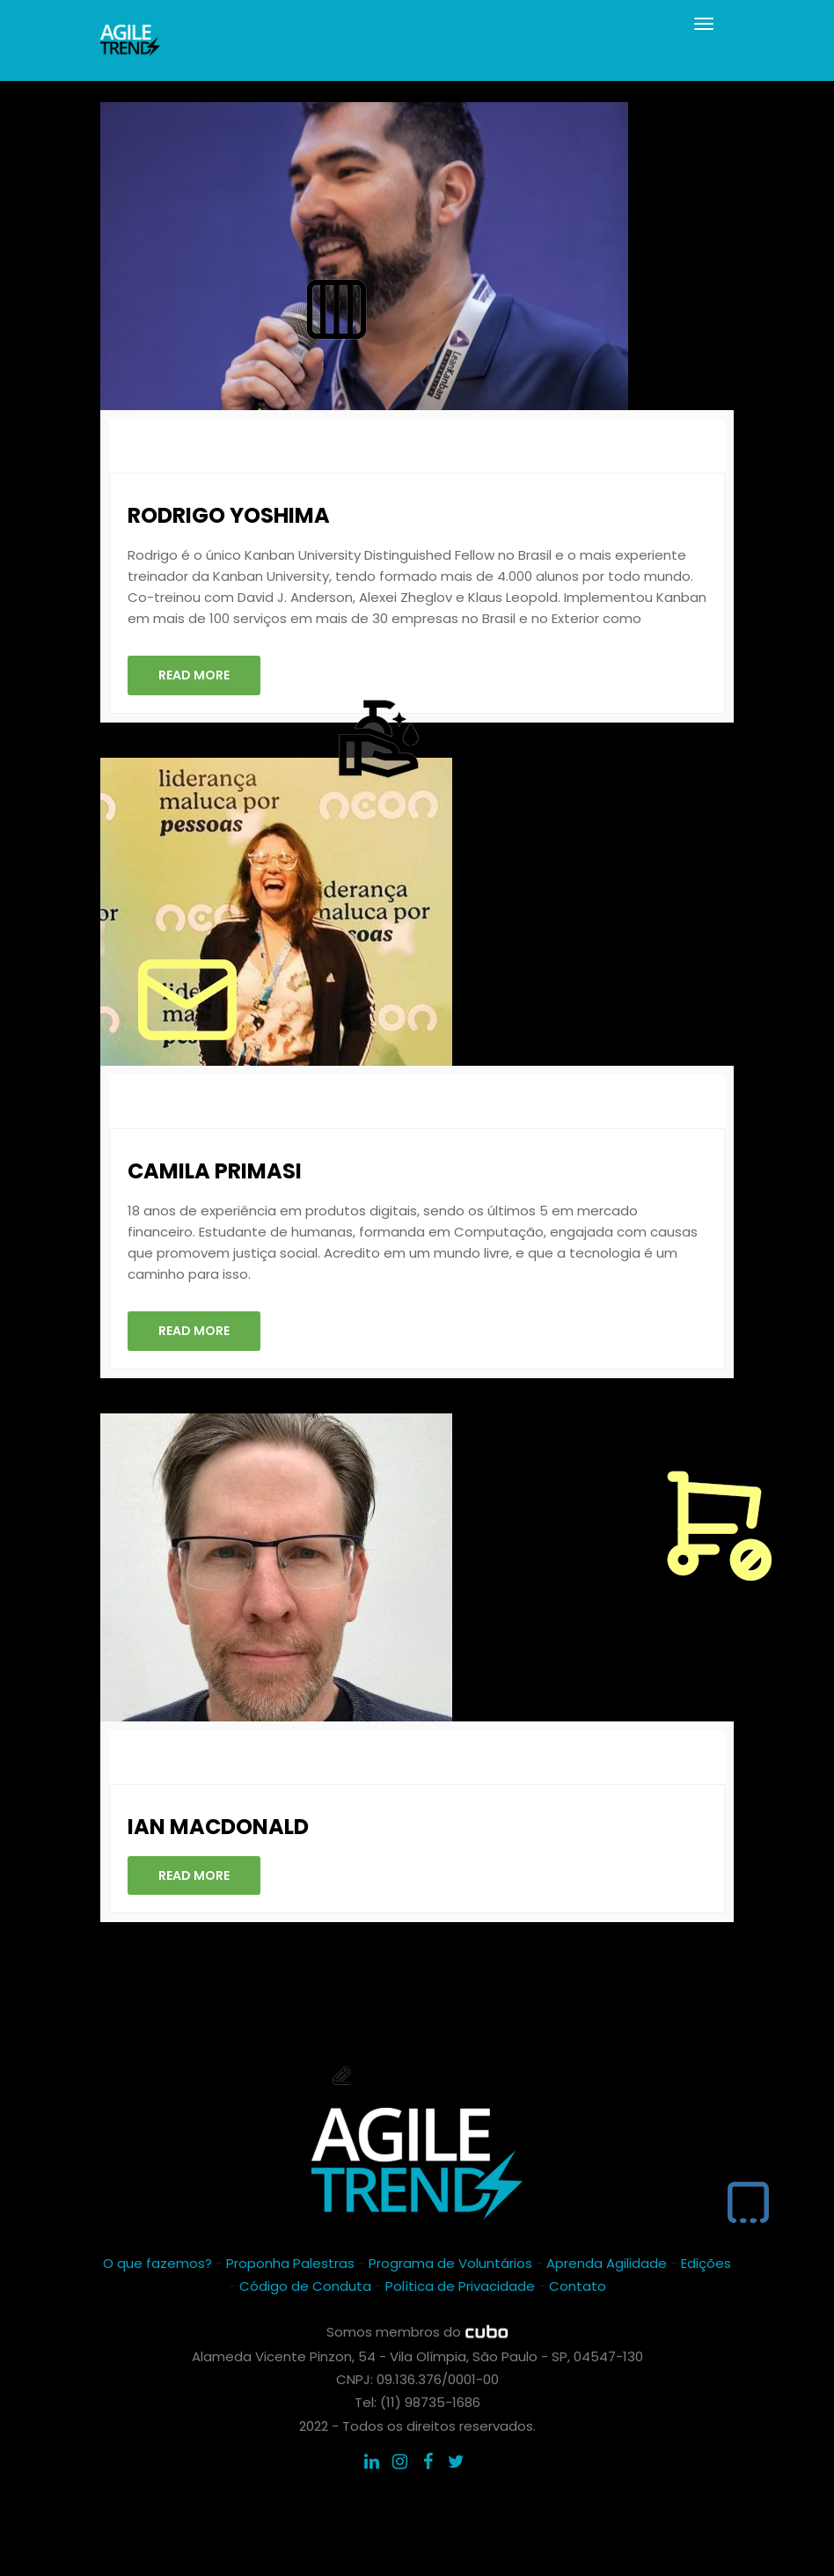 The image size is (834, 2576). What do you see at coordinates (748, 2202) in the screenshot?
I see `indicates a container with a collapsible or expandable bottom section` at bounding box center [748, 2202].